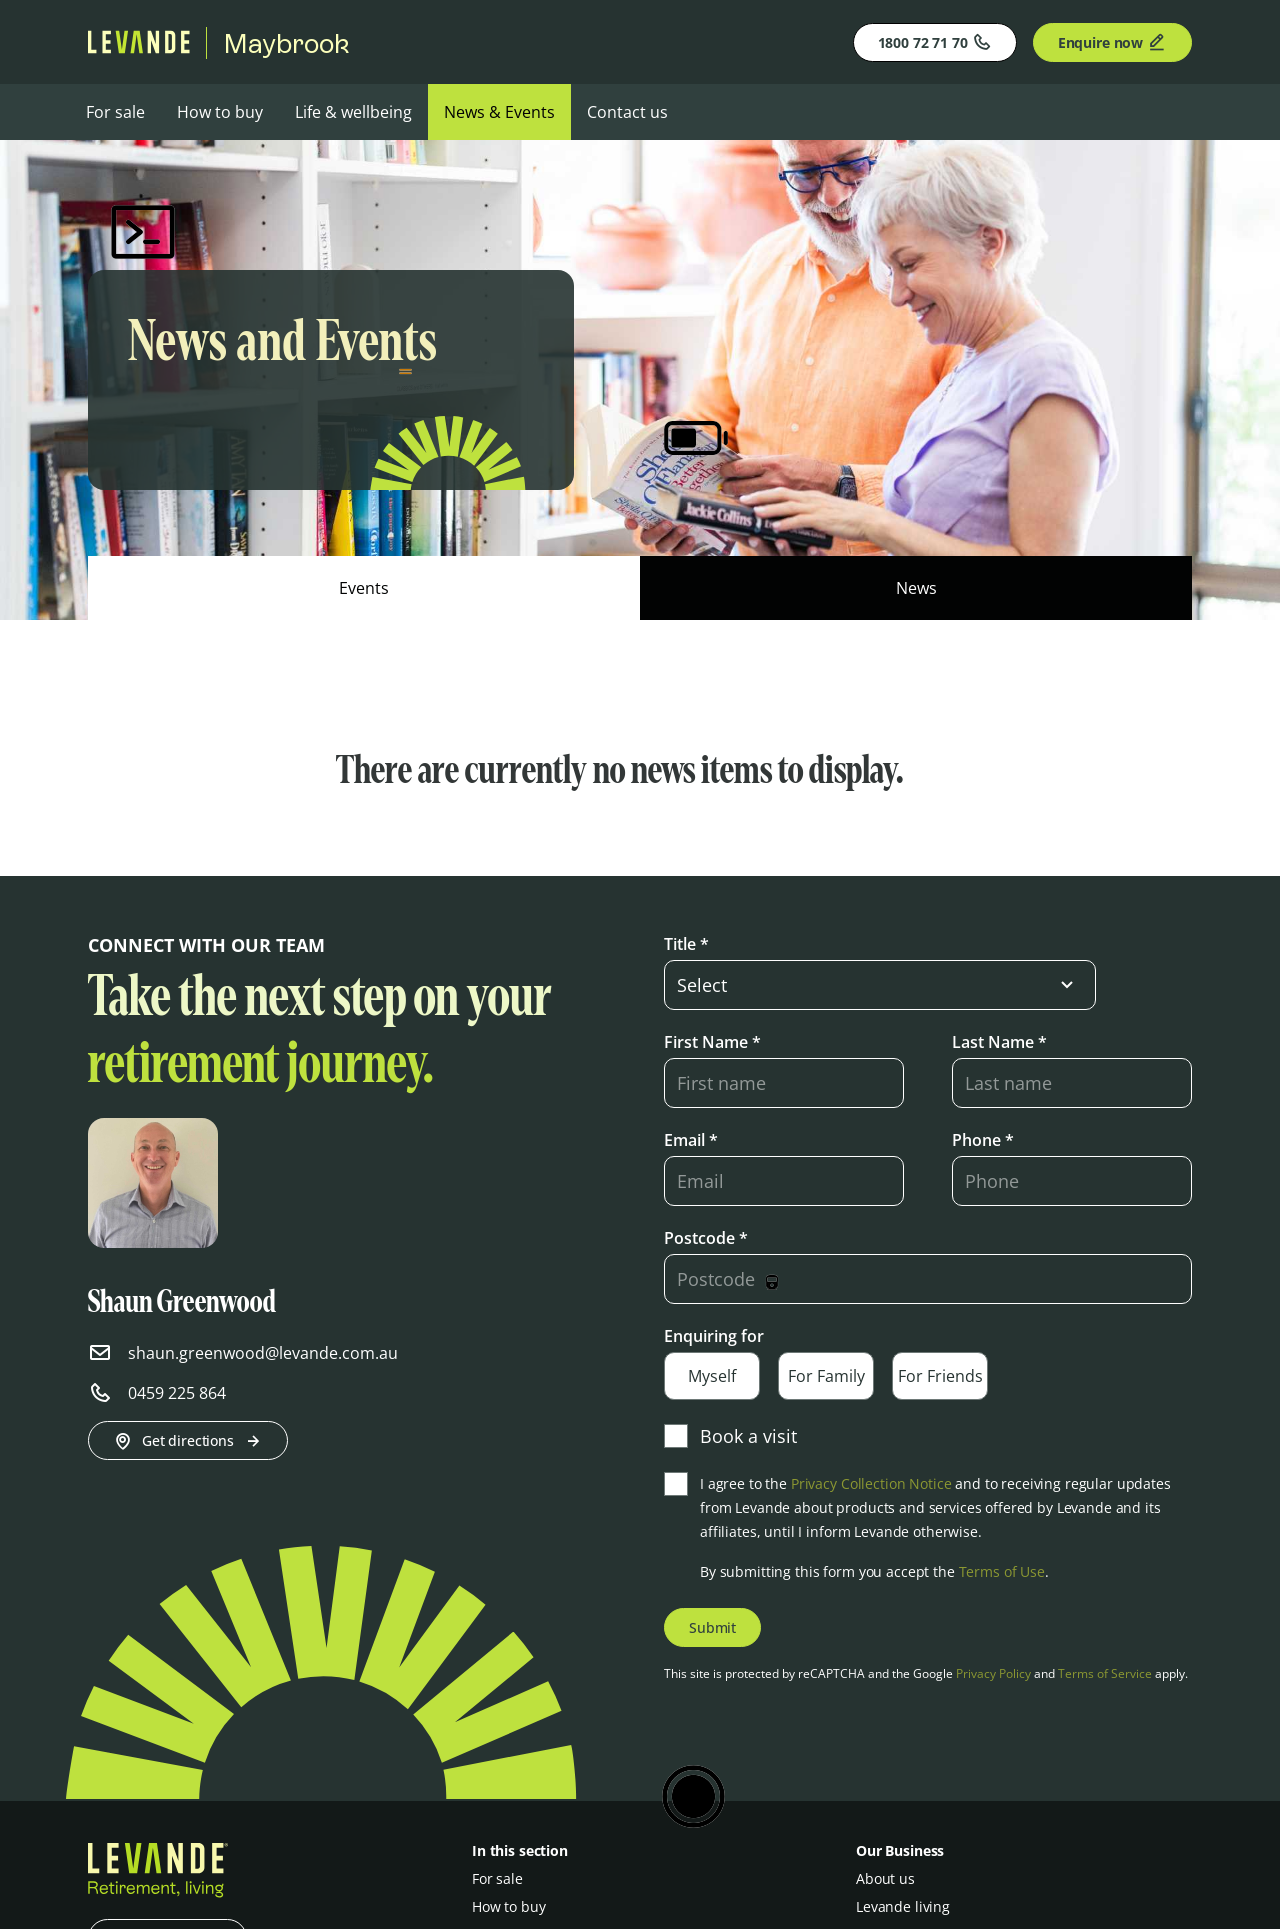 The width and height of the screenshot is (1280, 1929). What do you see at coordinates (405, 371) in the screenshot?
I see `reorder or rearrange list items` at bounding box center [405, 371].